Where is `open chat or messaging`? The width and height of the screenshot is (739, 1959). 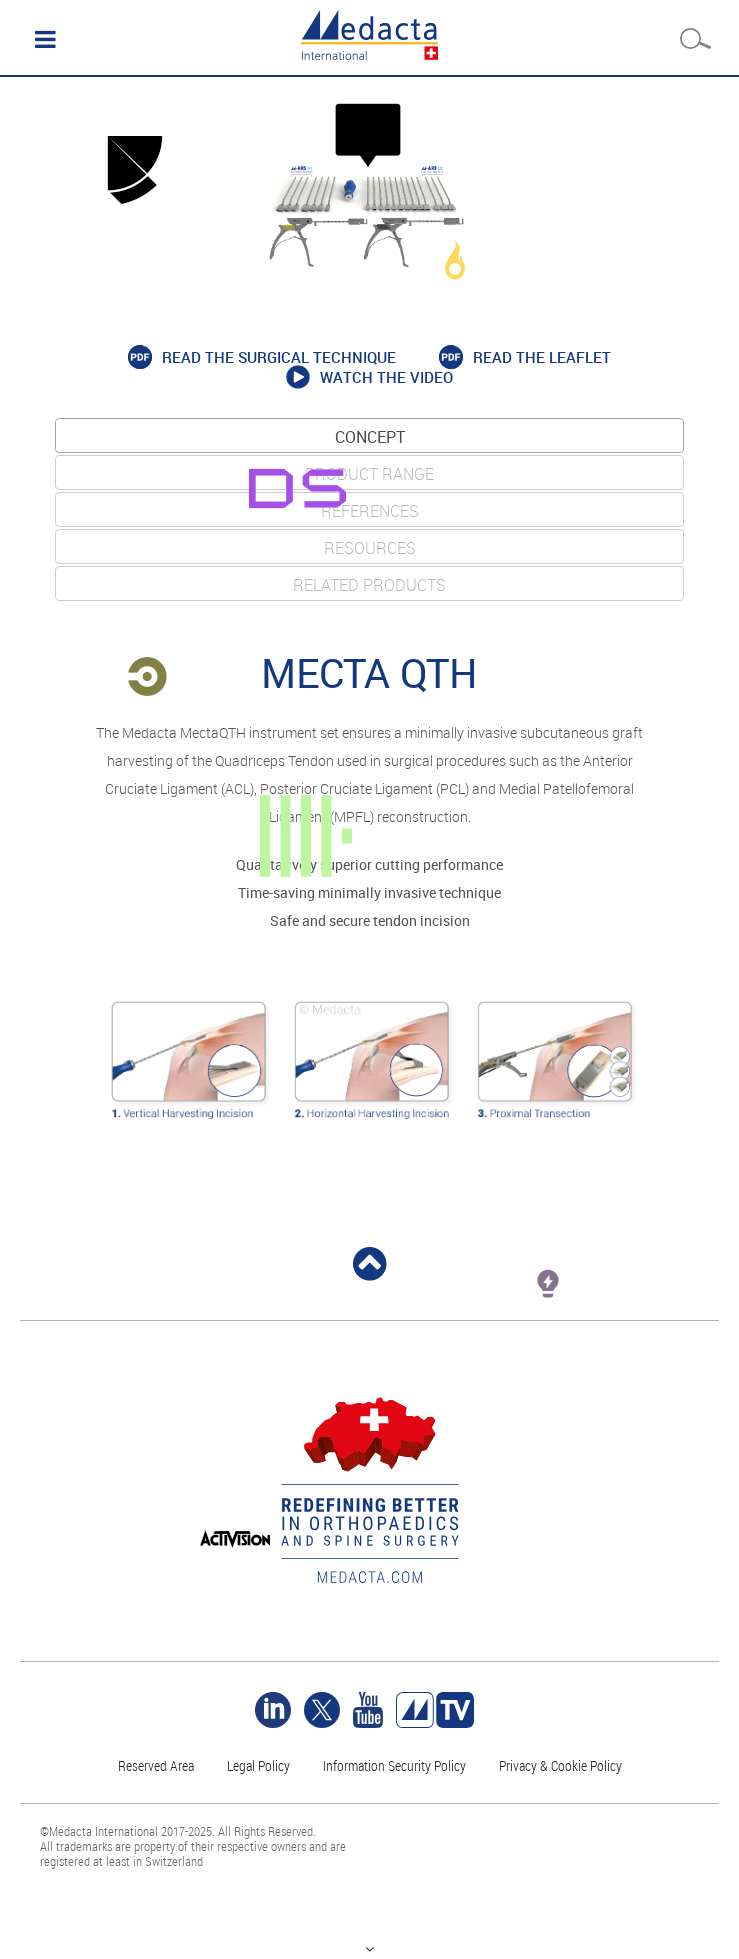
open chat or messaging is located at coordinates (368, 133).